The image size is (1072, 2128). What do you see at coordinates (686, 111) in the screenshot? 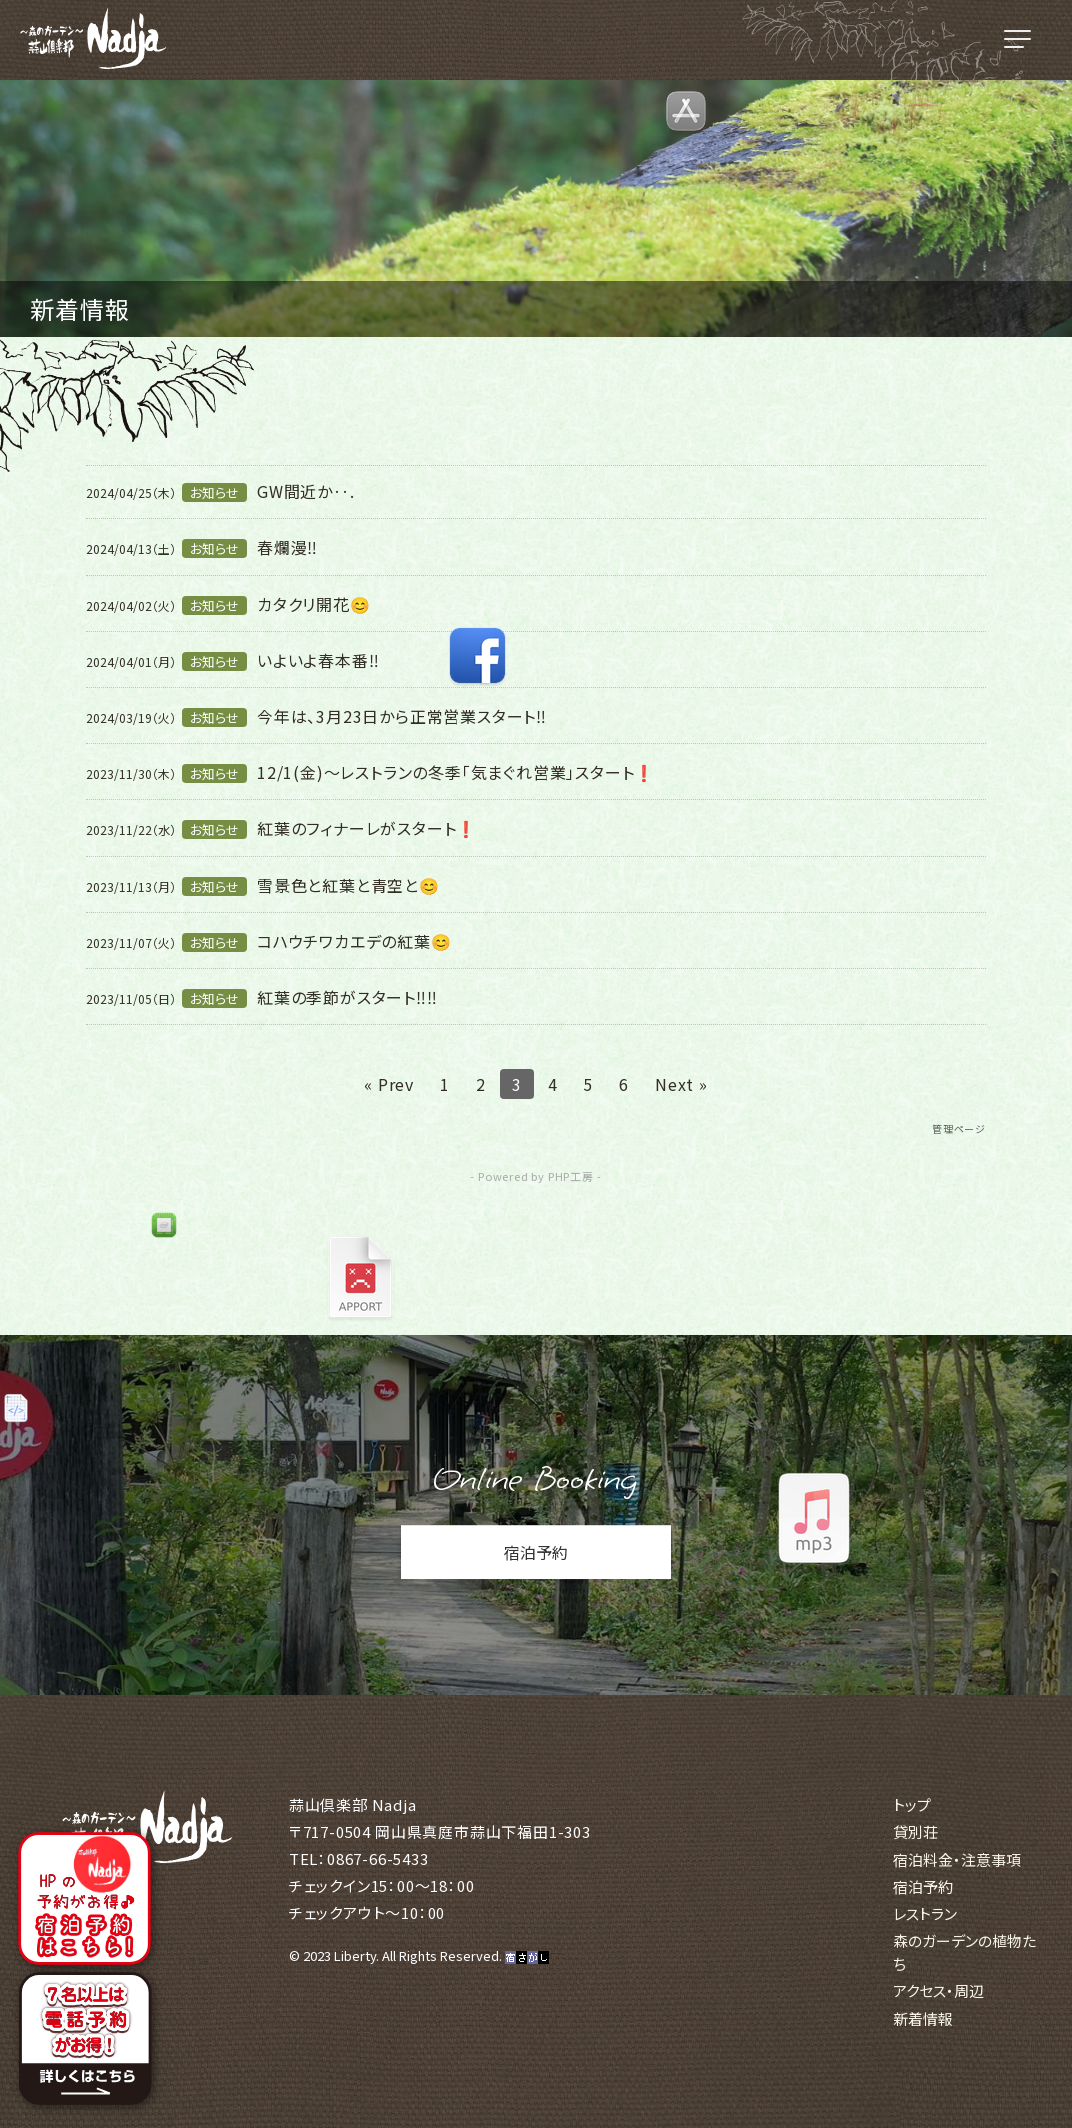
I see `open the App Store to browse and download apps` at bounding box center [686, 111].